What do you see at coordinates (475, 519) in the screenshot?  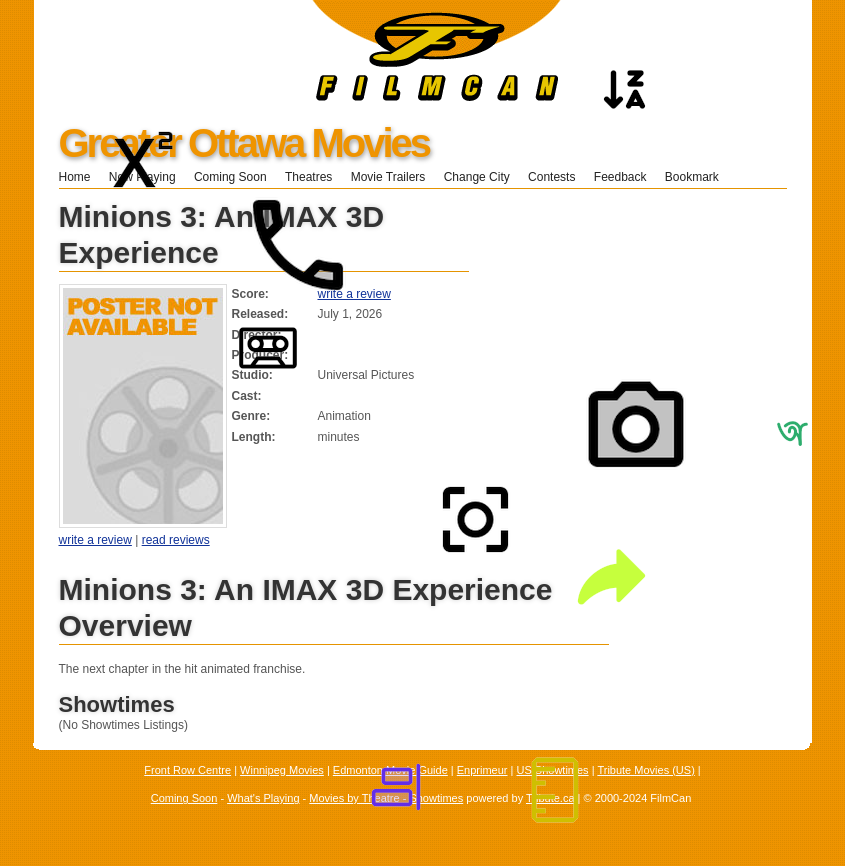 I see `center focus on camera or viewfinder` at bounding box center [475, 519].